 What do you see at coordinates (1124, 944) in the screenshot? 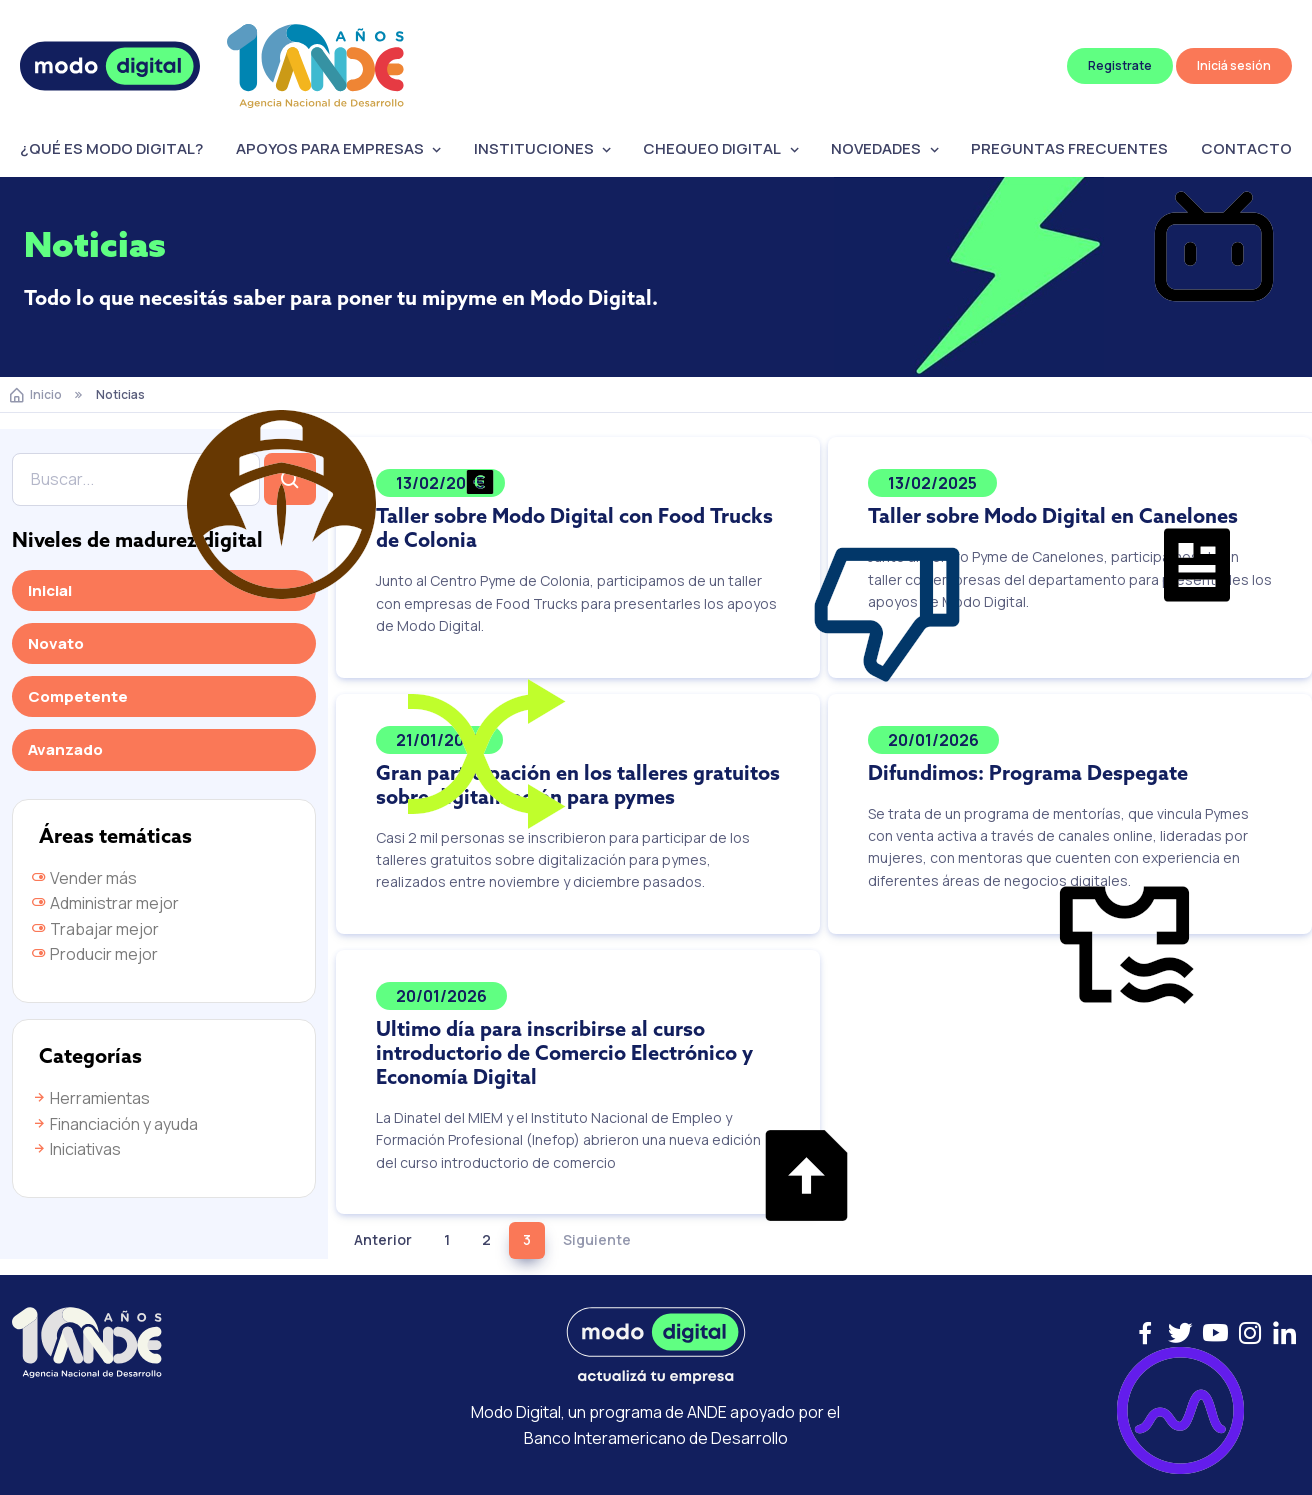
I see `indicates air-dry or hang-dry clothing` at bounding box center [1124, 944].